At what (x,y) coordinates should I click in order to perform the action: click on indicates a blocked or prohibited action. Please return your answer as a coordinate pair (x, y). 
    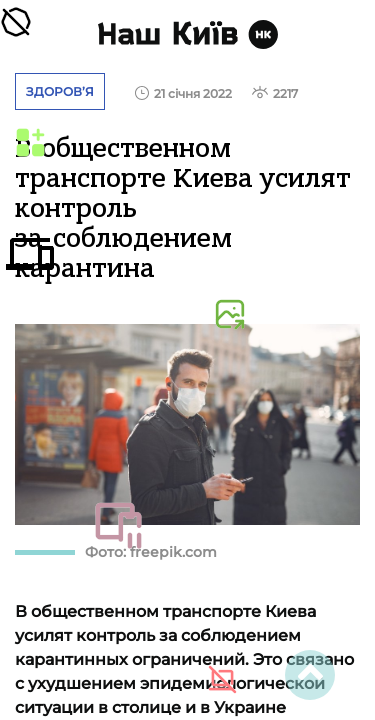
    Looking at the image, I should click on (16, 22).